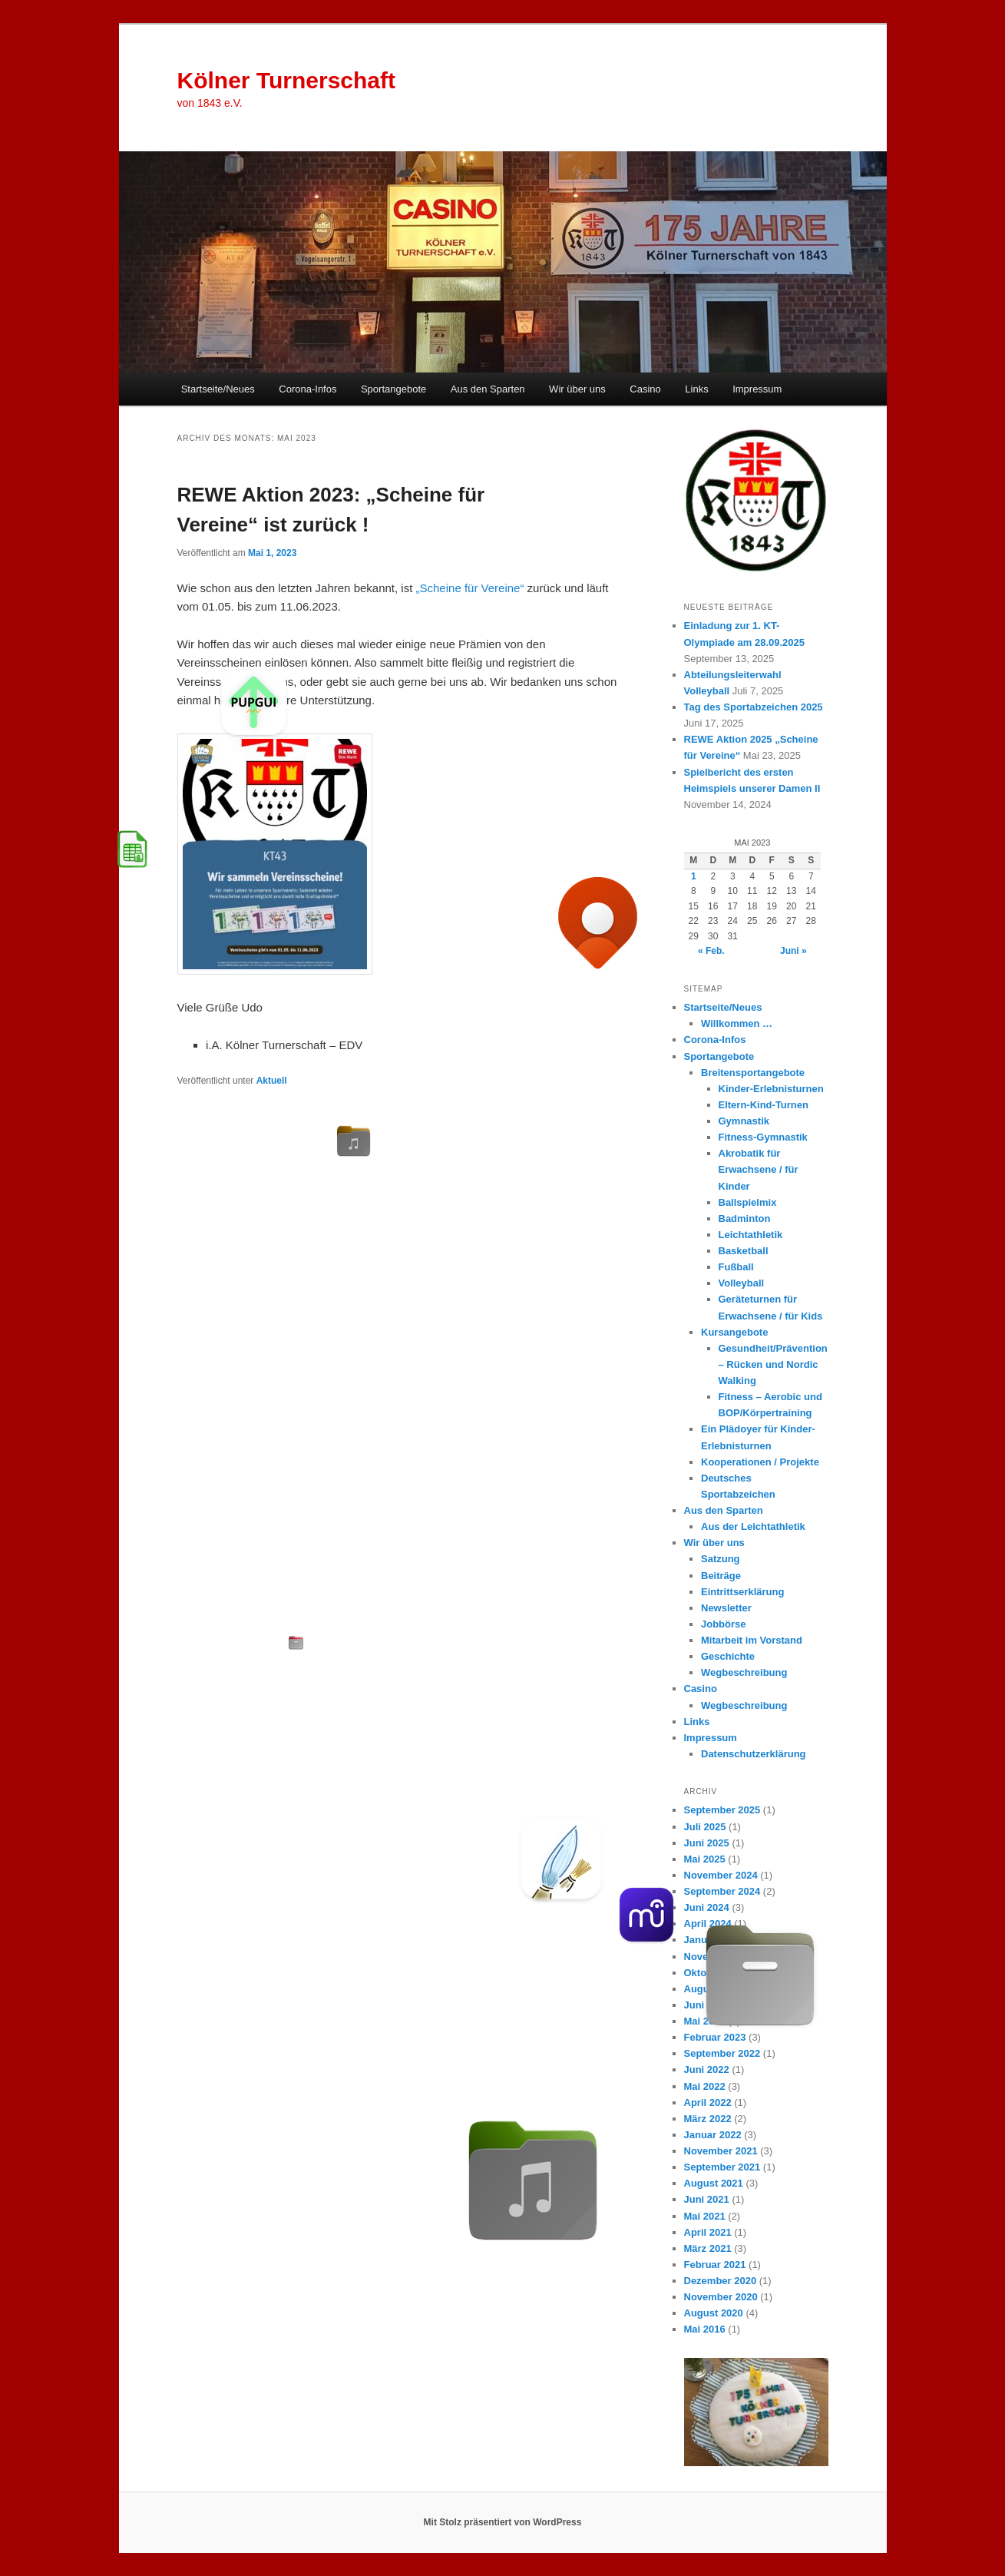  What do you see at coordinates (760, 1975) in the screenshot?
I see `open the files application` at bounding box center [760, 1975].